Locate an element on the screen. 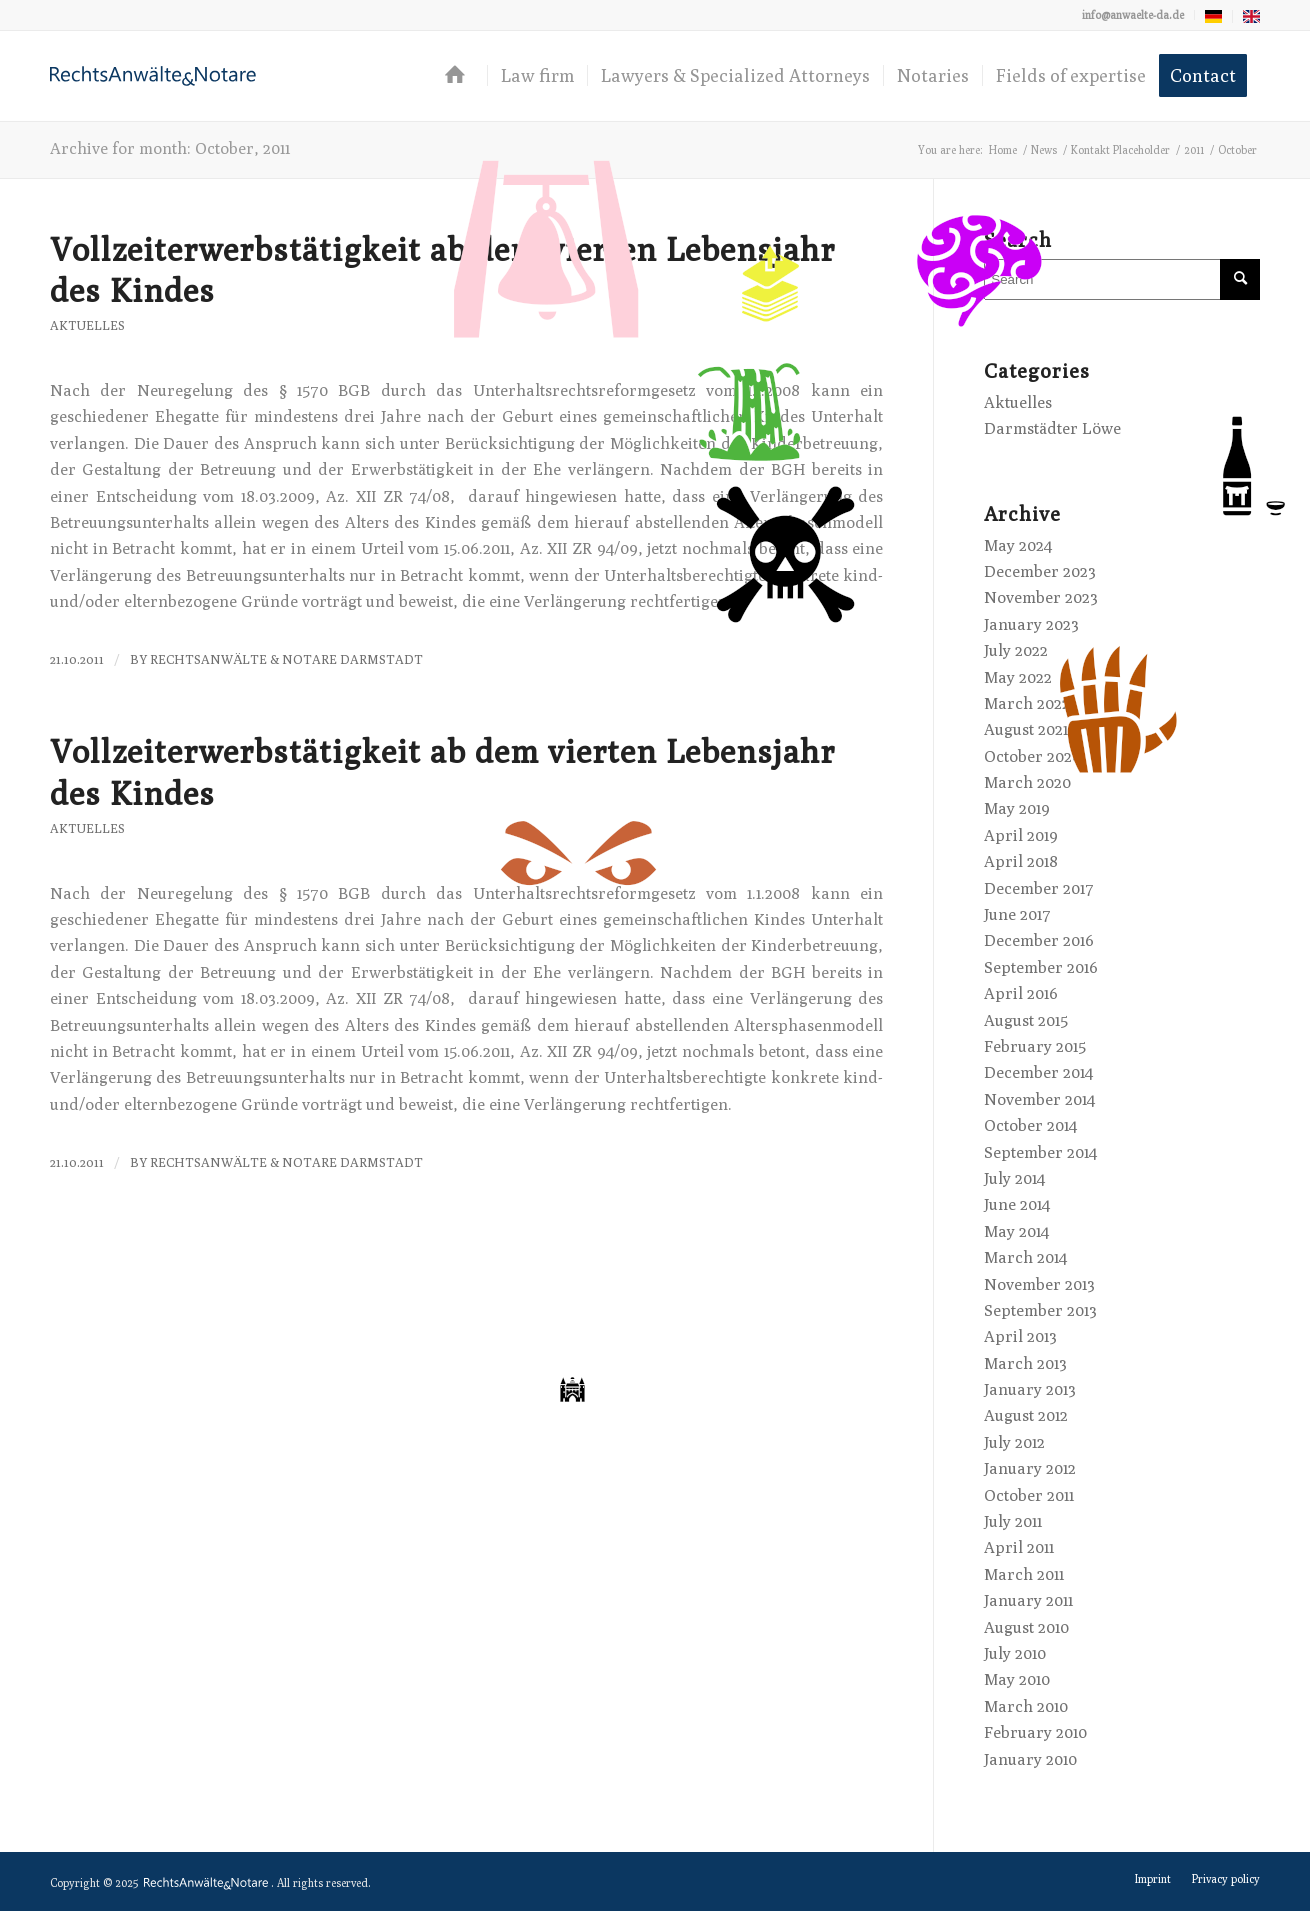 The height and width of the screenshot is (1911, 1310). robotic or mechanical hand ability in a game is located at coordinates (1112, 709).